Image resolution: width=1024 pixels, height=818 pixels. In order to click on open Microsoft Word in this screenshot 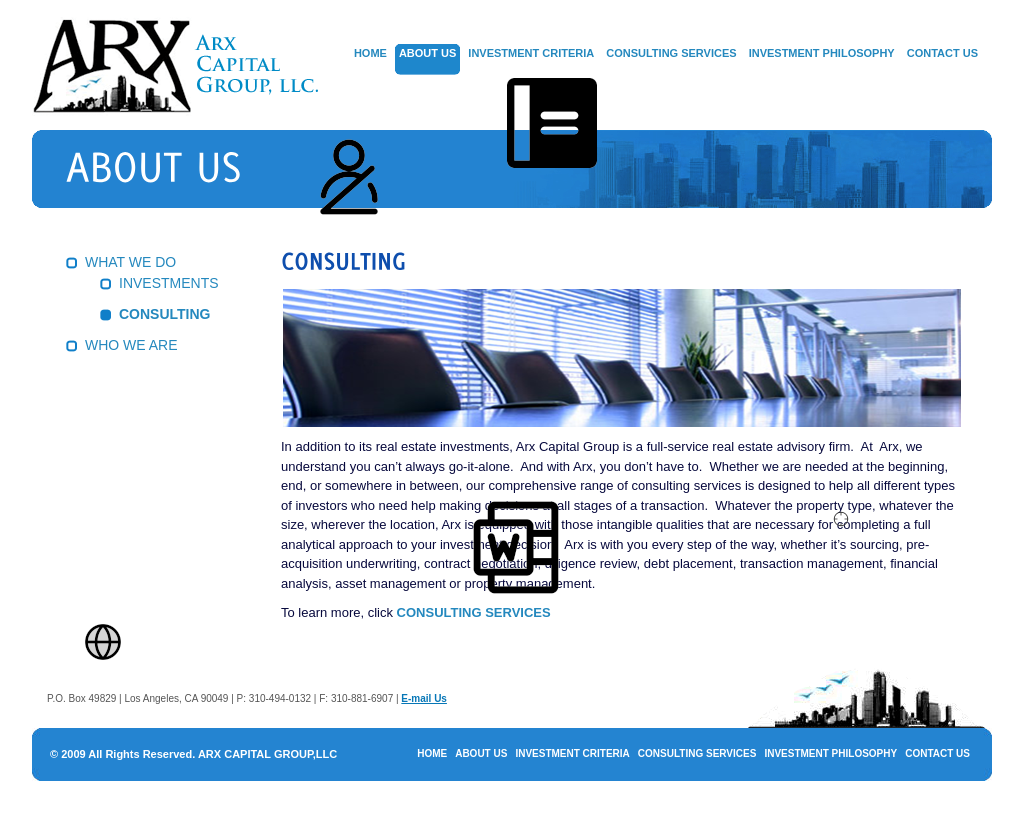, I will do `click(519, 547)`.